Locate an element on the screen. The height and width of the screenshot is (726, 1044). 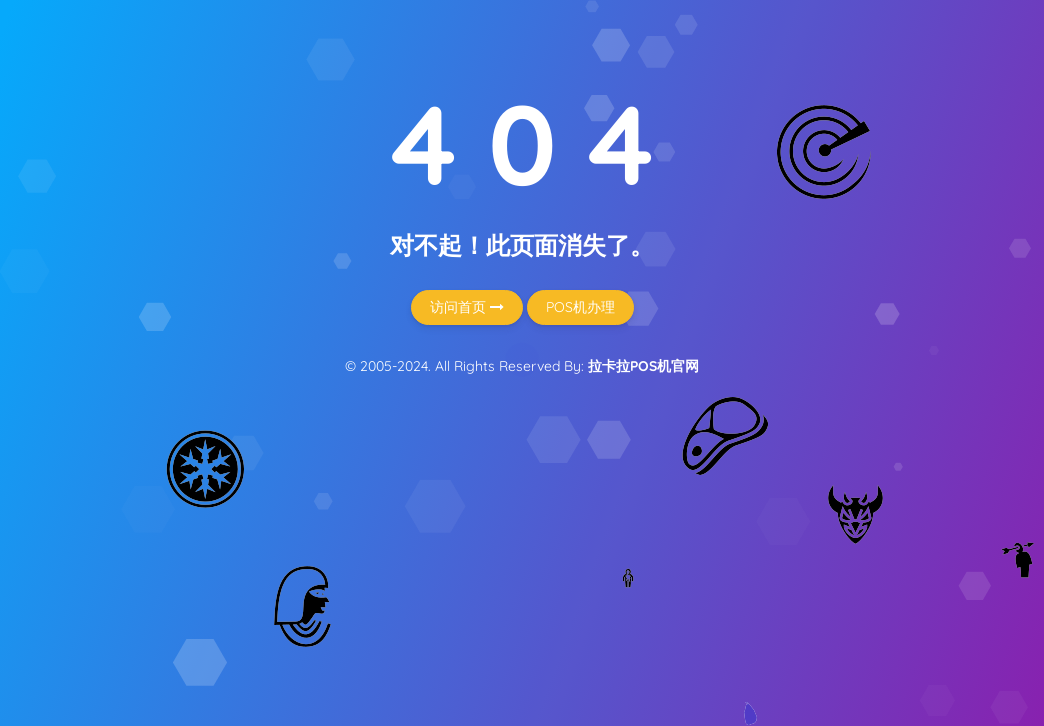
activate ice or frost ability is located at coordinates (205, 469).